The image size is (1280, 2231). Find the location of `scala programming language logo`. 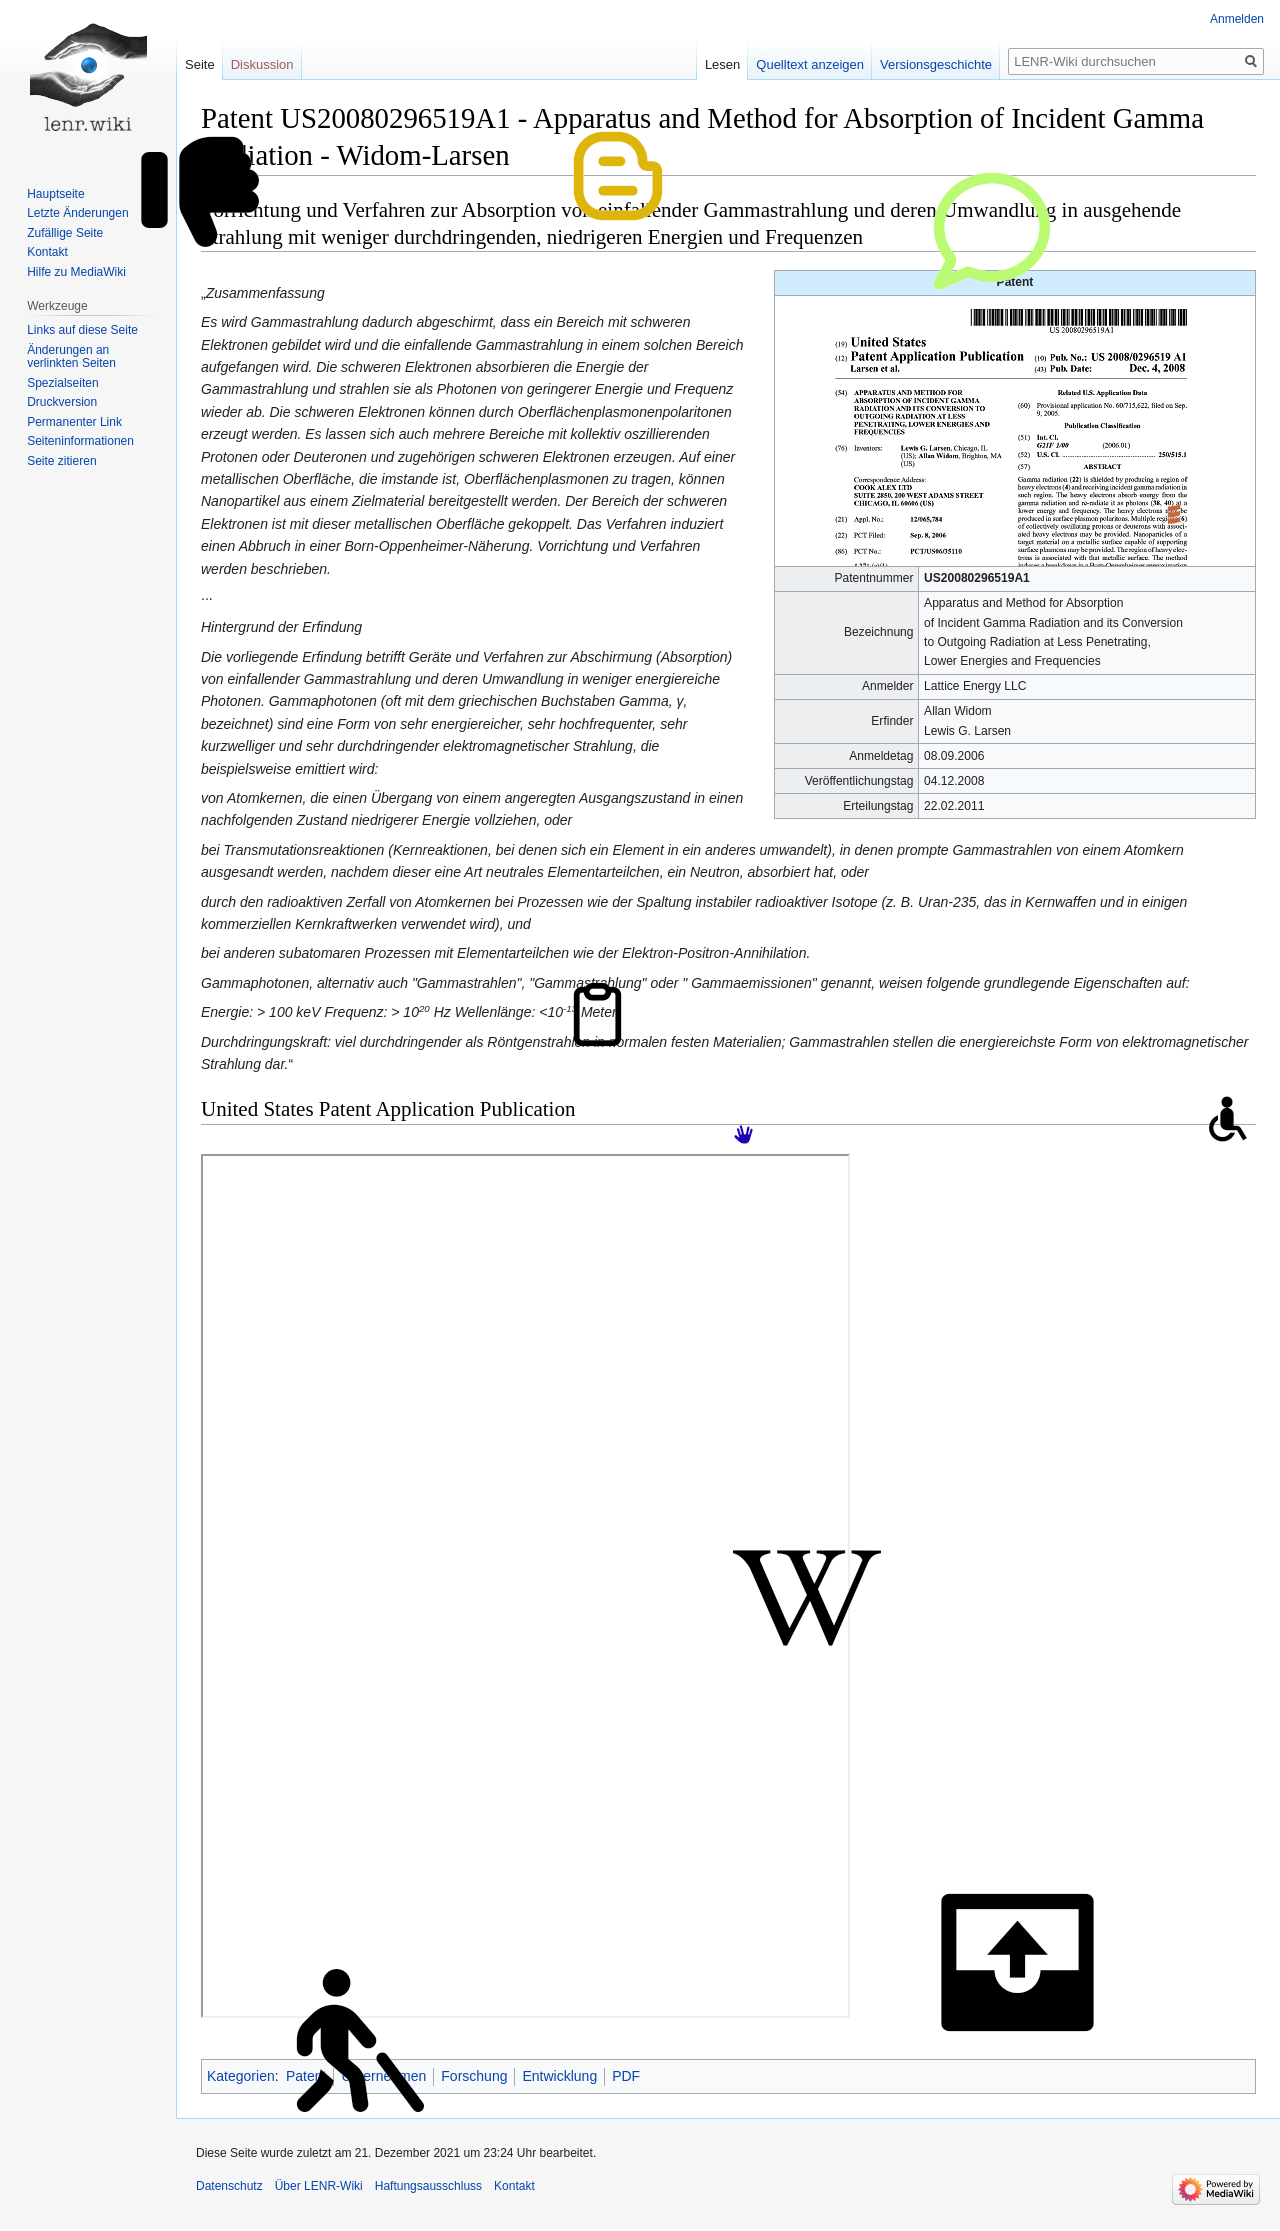

scala programming language logo is located at coordinates (1174, 514).